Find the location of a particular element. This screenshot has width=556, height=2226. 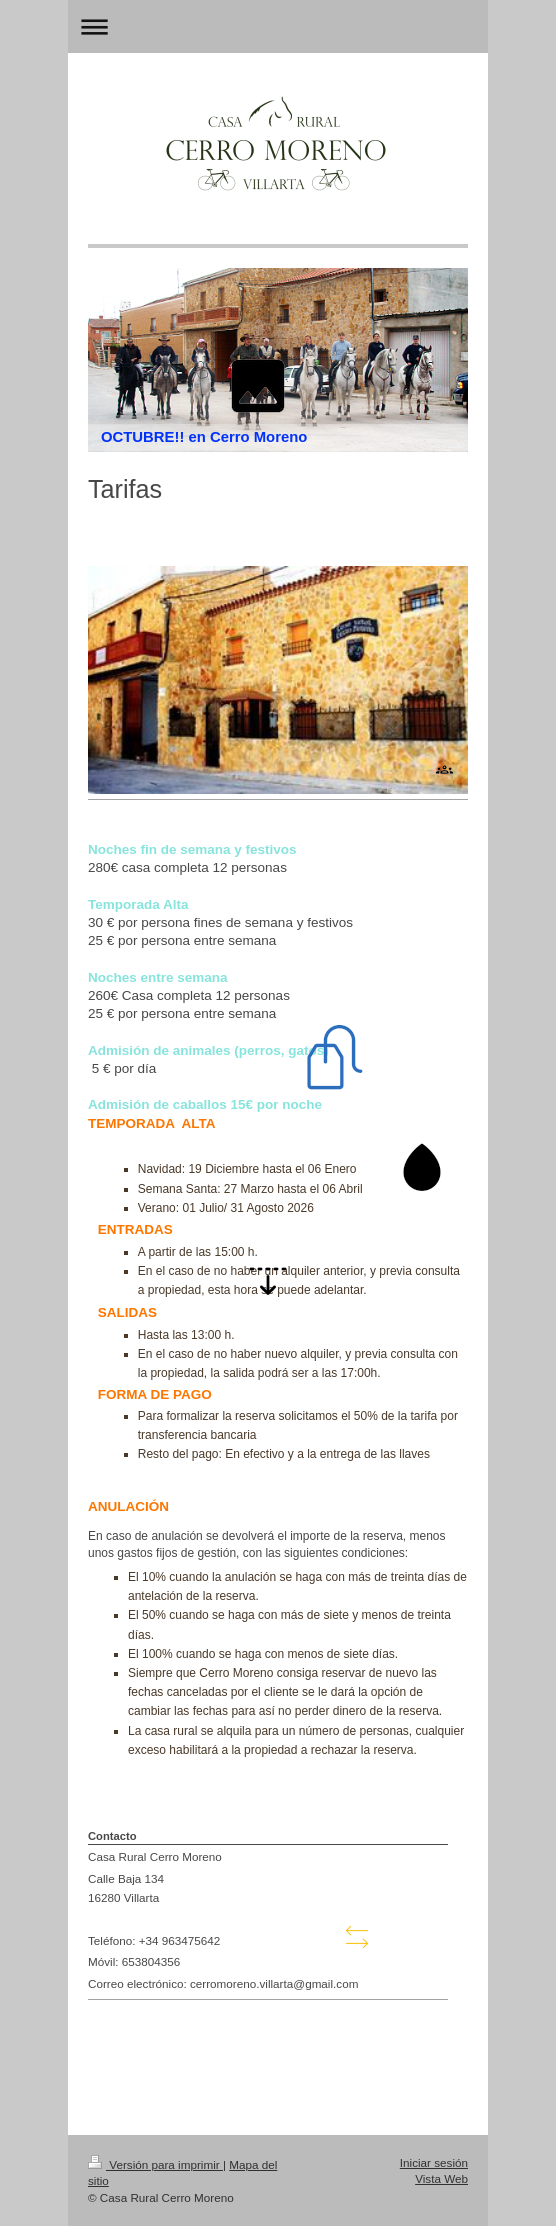

browse tea or hot beverage options is located at coordinates (332, 1059).